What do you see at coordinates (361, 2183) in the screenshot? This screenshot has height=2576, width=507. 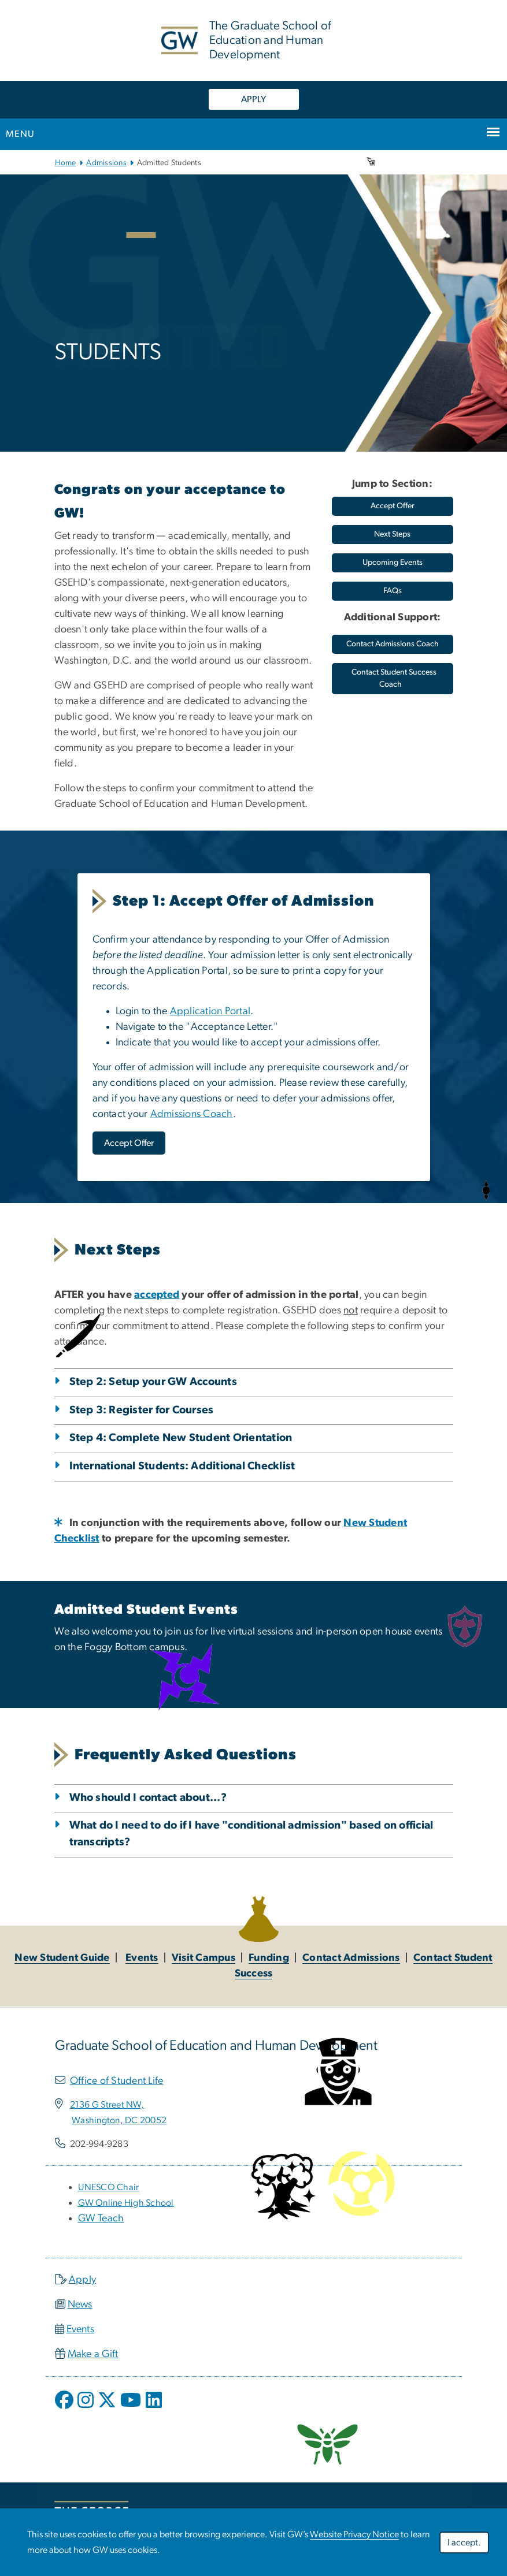 I see `throwing weapon or shuriken item in game inventory` at bounding box center [361, 2183].